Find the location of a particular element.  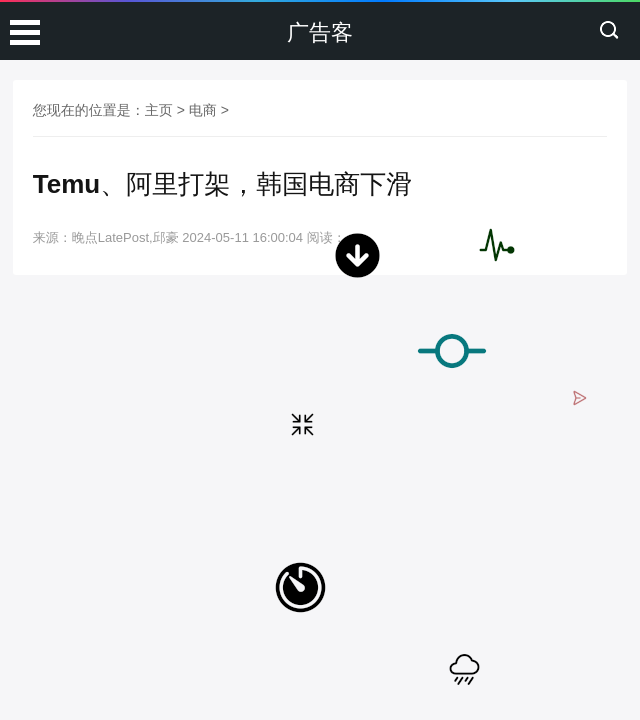

exit fullscreen mode is located at coordinates (302, 424).